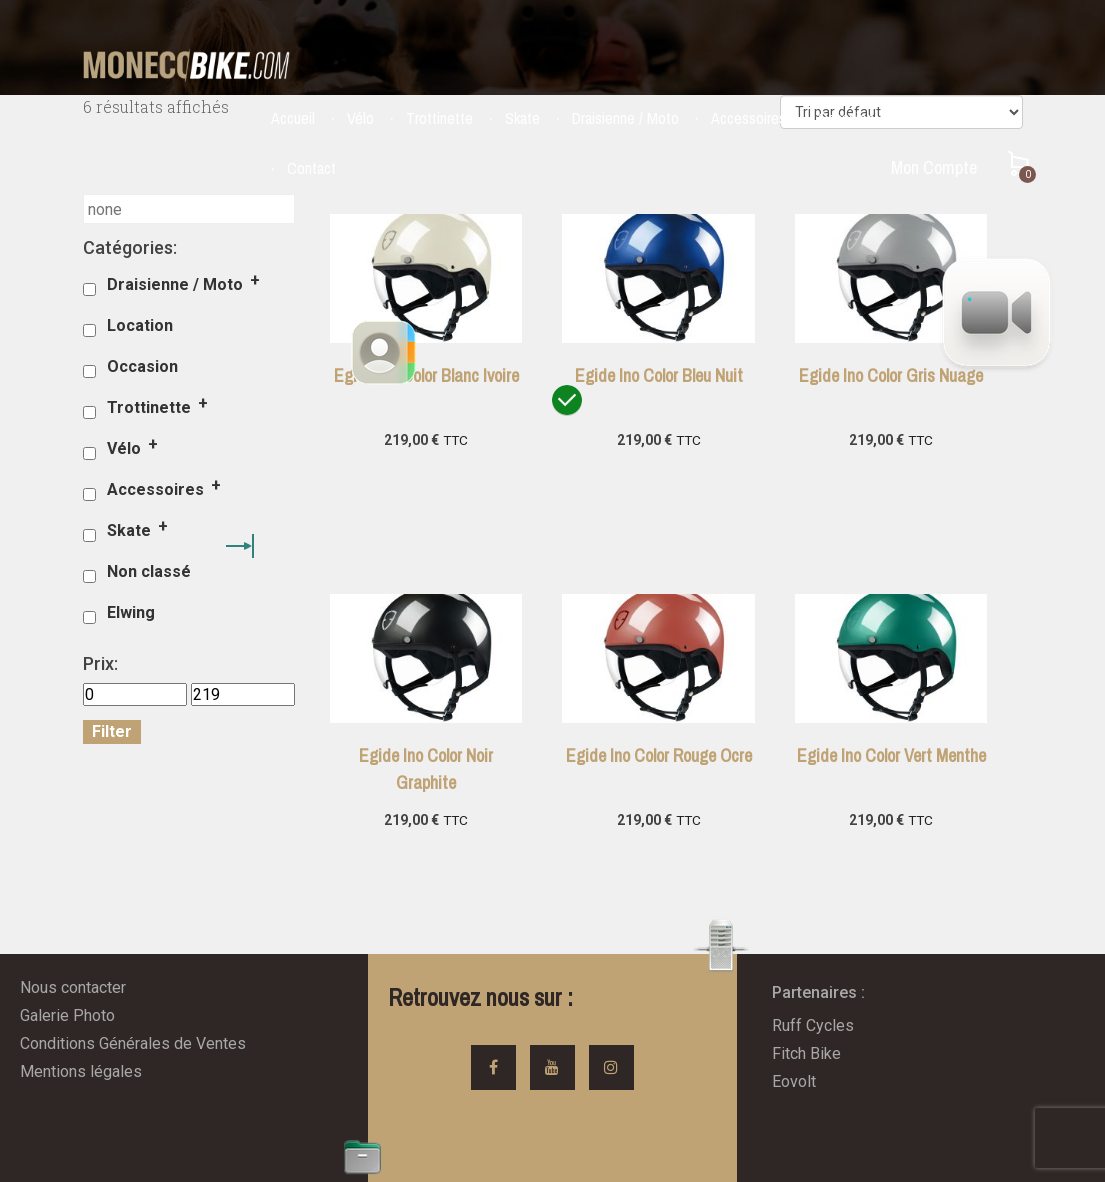 The height and width of the screenshot is (1182, 1105). Describe the element at coordinates (996, 312) in the screenshot. I see `open camera or start video recording` at that location.